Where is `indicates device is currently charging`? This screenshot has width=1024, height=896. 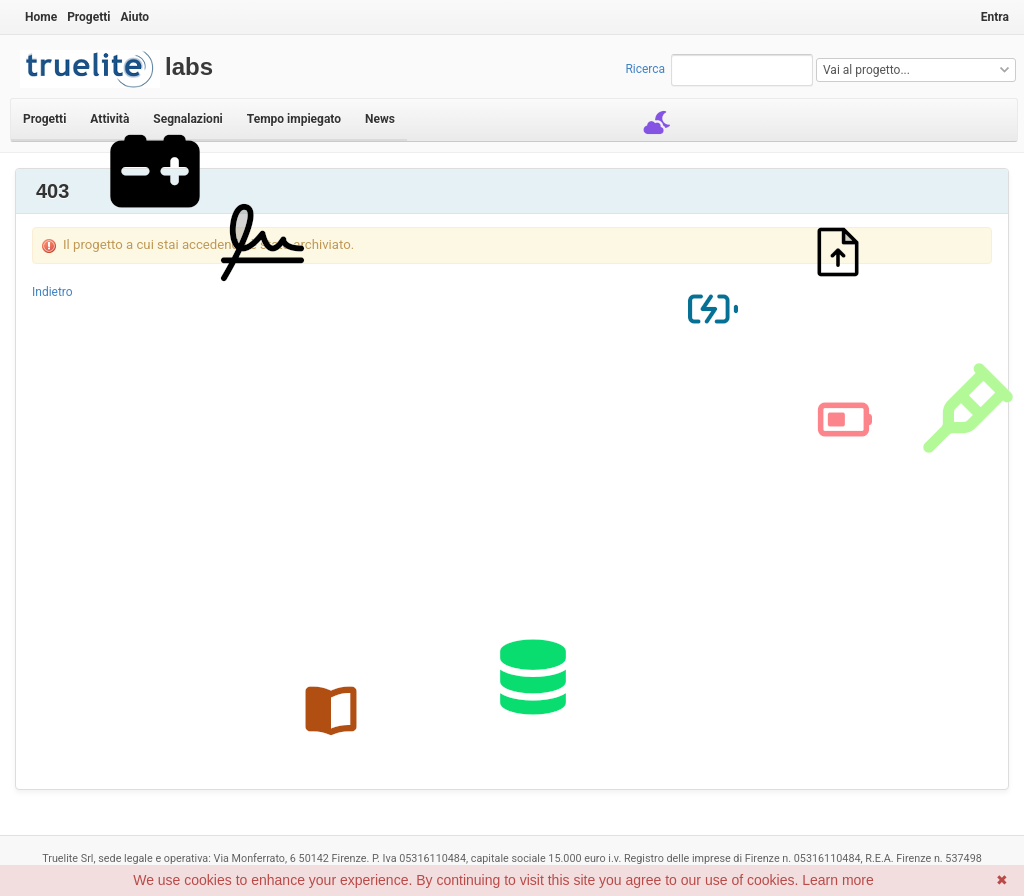 indicates device is currently charging is located at coordinates (713, 309).